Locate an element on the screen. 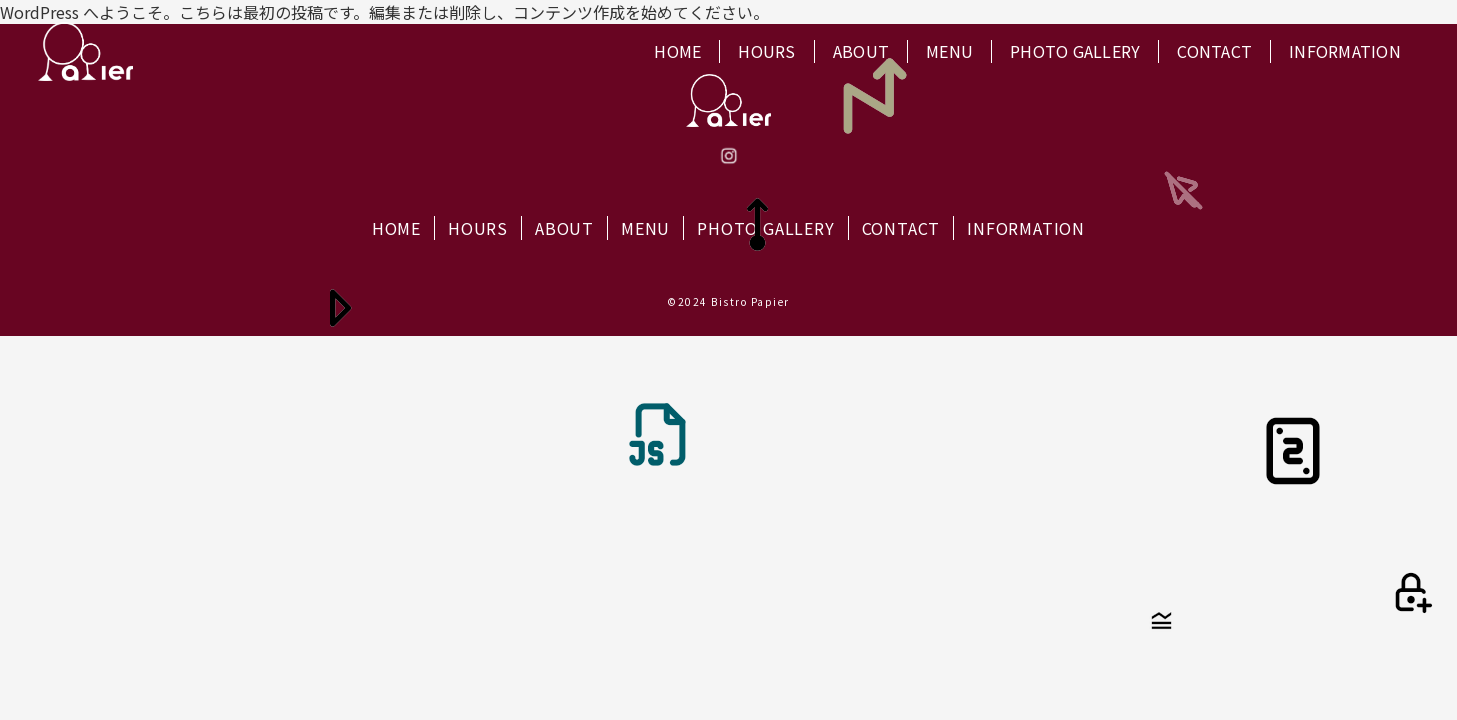 The width and height of the screenshot is (1457, 720). add a new password or security credential is located at coordinates (1411, 592).